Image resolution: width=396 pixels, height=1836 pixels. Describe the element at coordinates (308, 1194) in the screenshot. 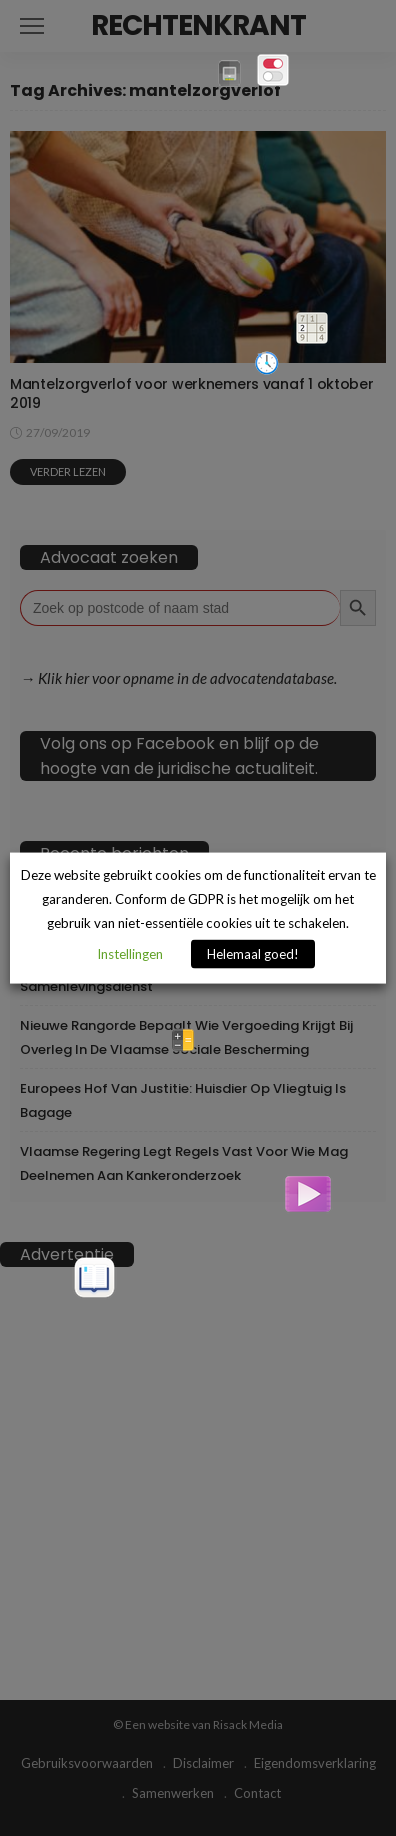

I see `open the video player app` at that location.